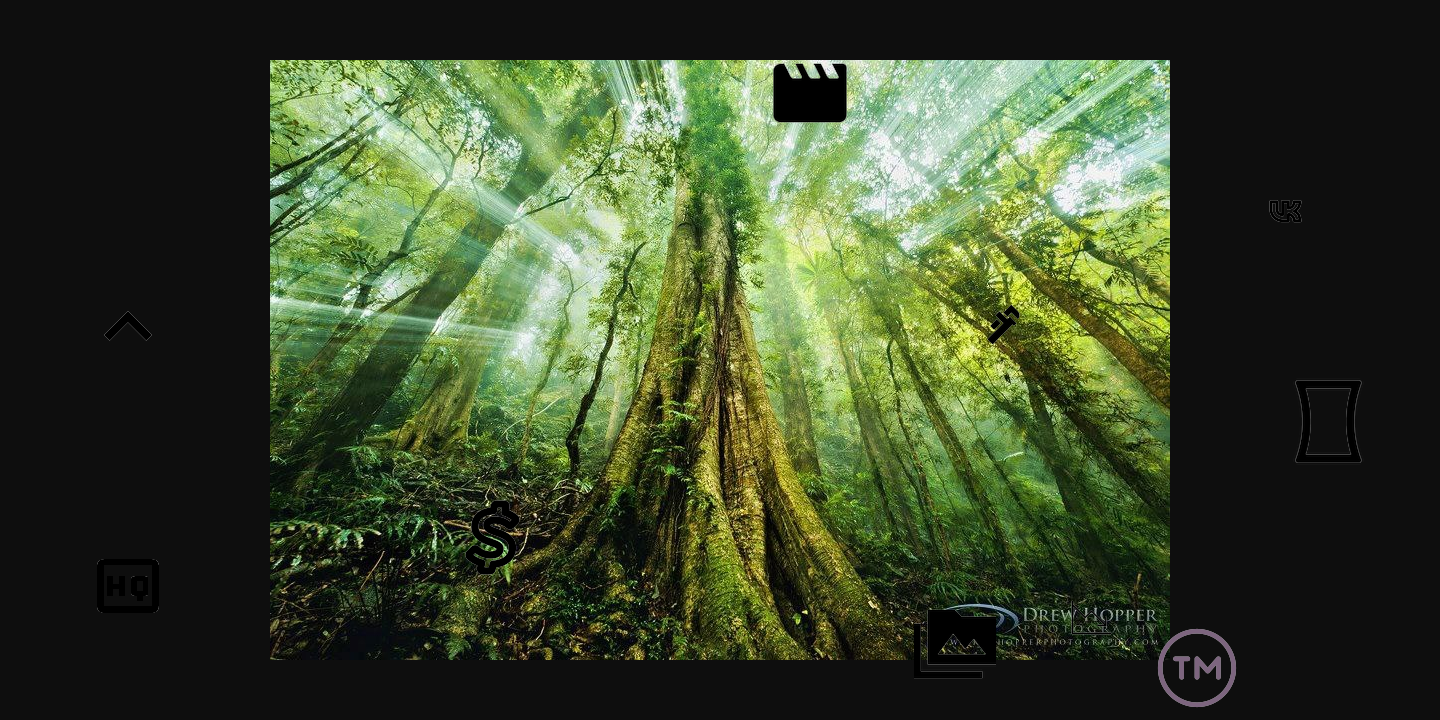  Describe the element at coordinates (1197, 668) in the screenshot. I see `indicates trademarked content or branding` at that location.